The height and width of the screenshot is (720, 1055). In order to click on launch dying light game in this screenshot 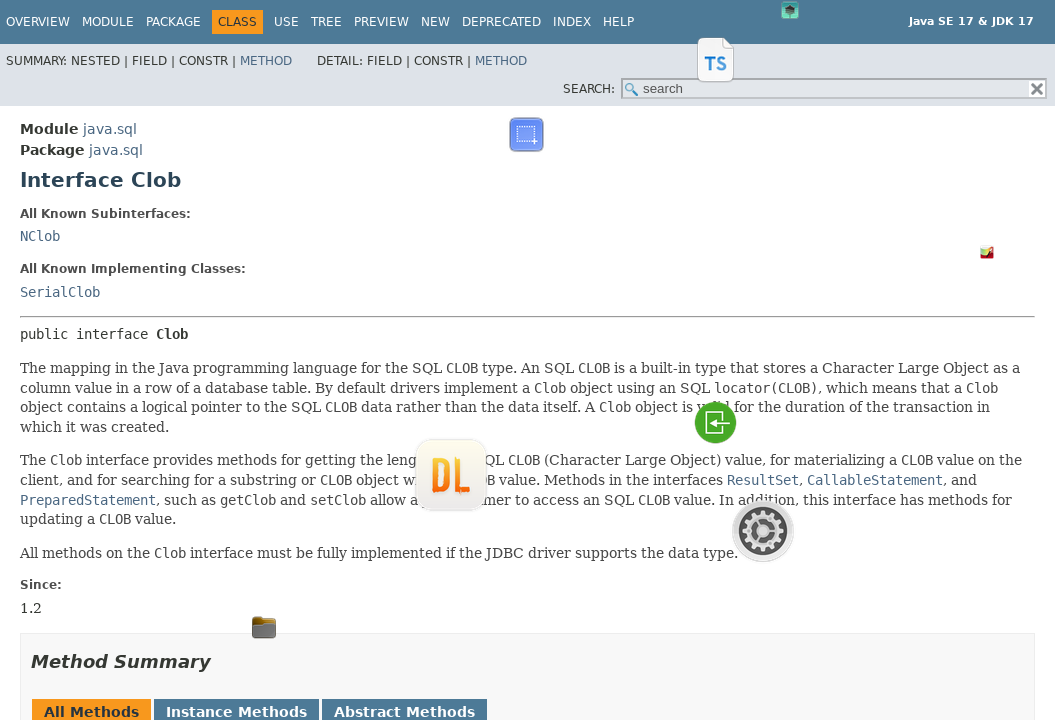, I will do `click(451, 475)`.